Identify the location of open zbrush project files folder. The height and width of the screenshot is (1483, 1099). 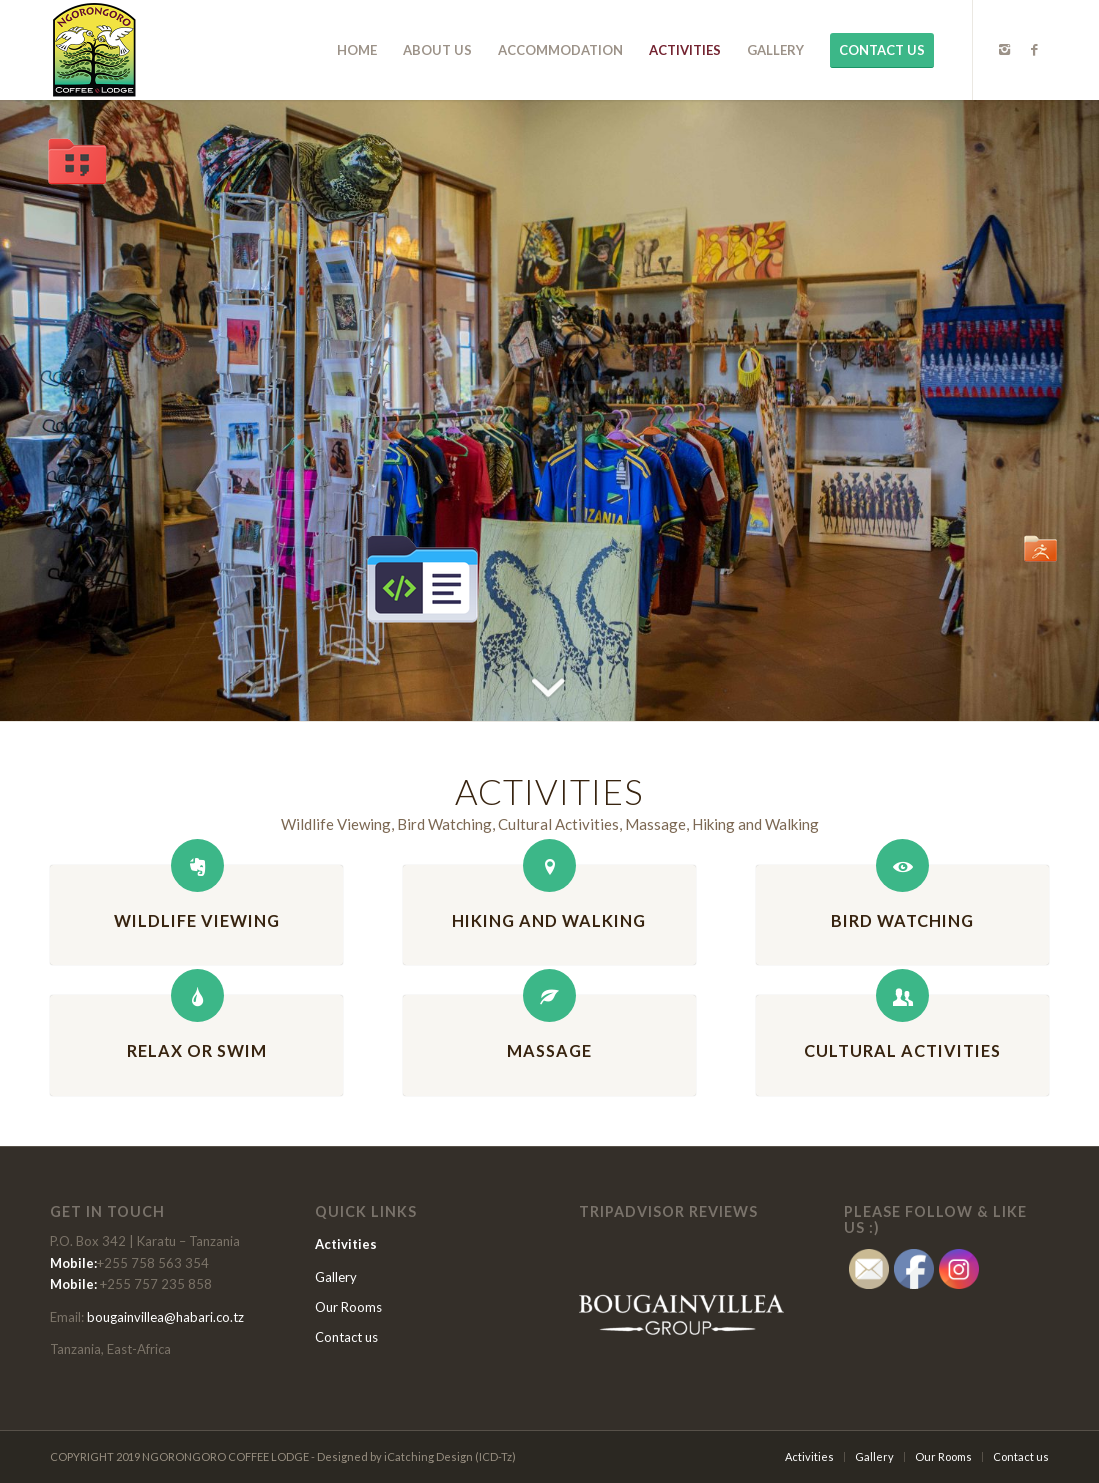
(1040, 549).